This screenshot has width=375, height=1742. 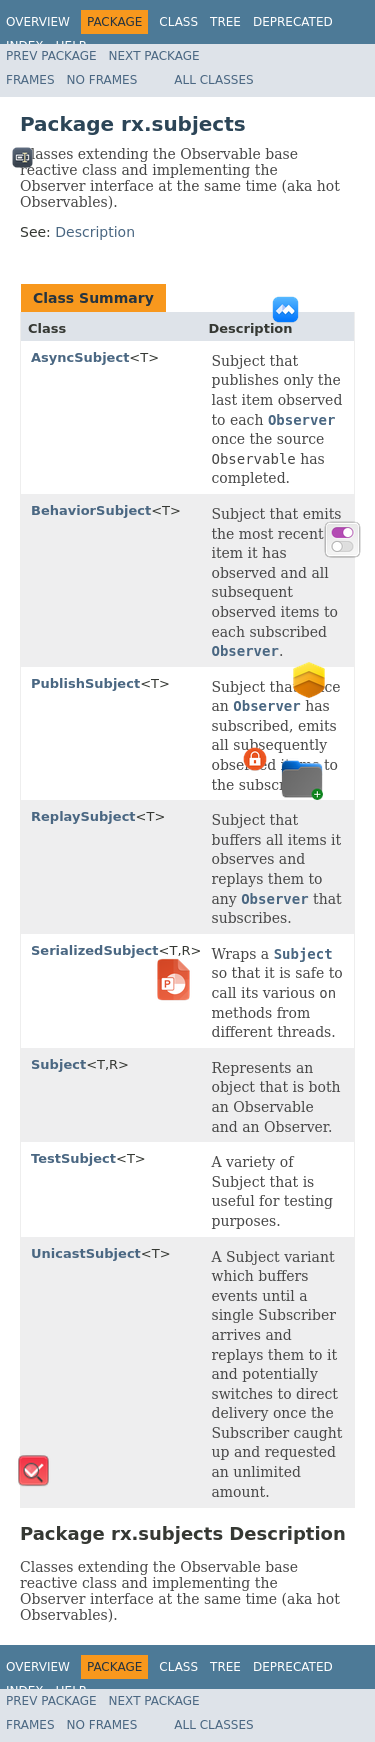 What do you see at coordinates (33, 1470) in the screenshot?
I see `open system configuration settings` at bounding box center [33, 1470].